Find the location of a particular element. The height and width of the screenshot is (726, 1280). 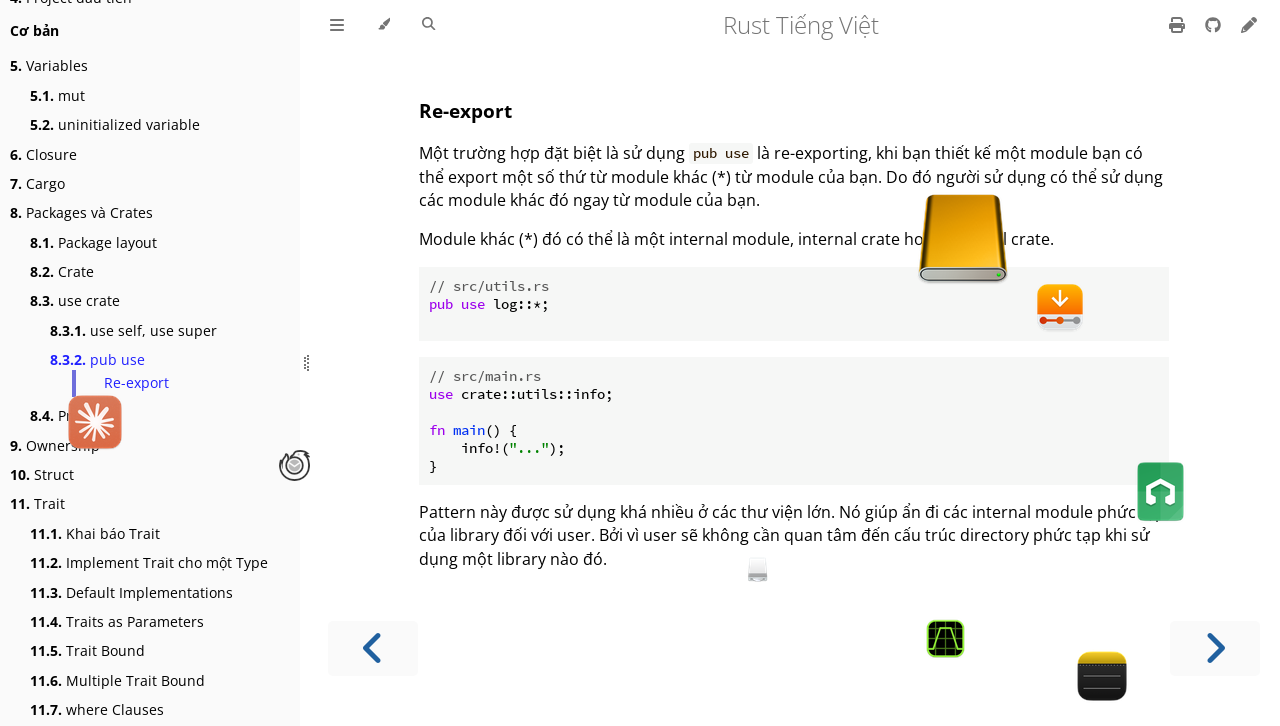

an LMMS music project file is located at coordinates (1160, 491).